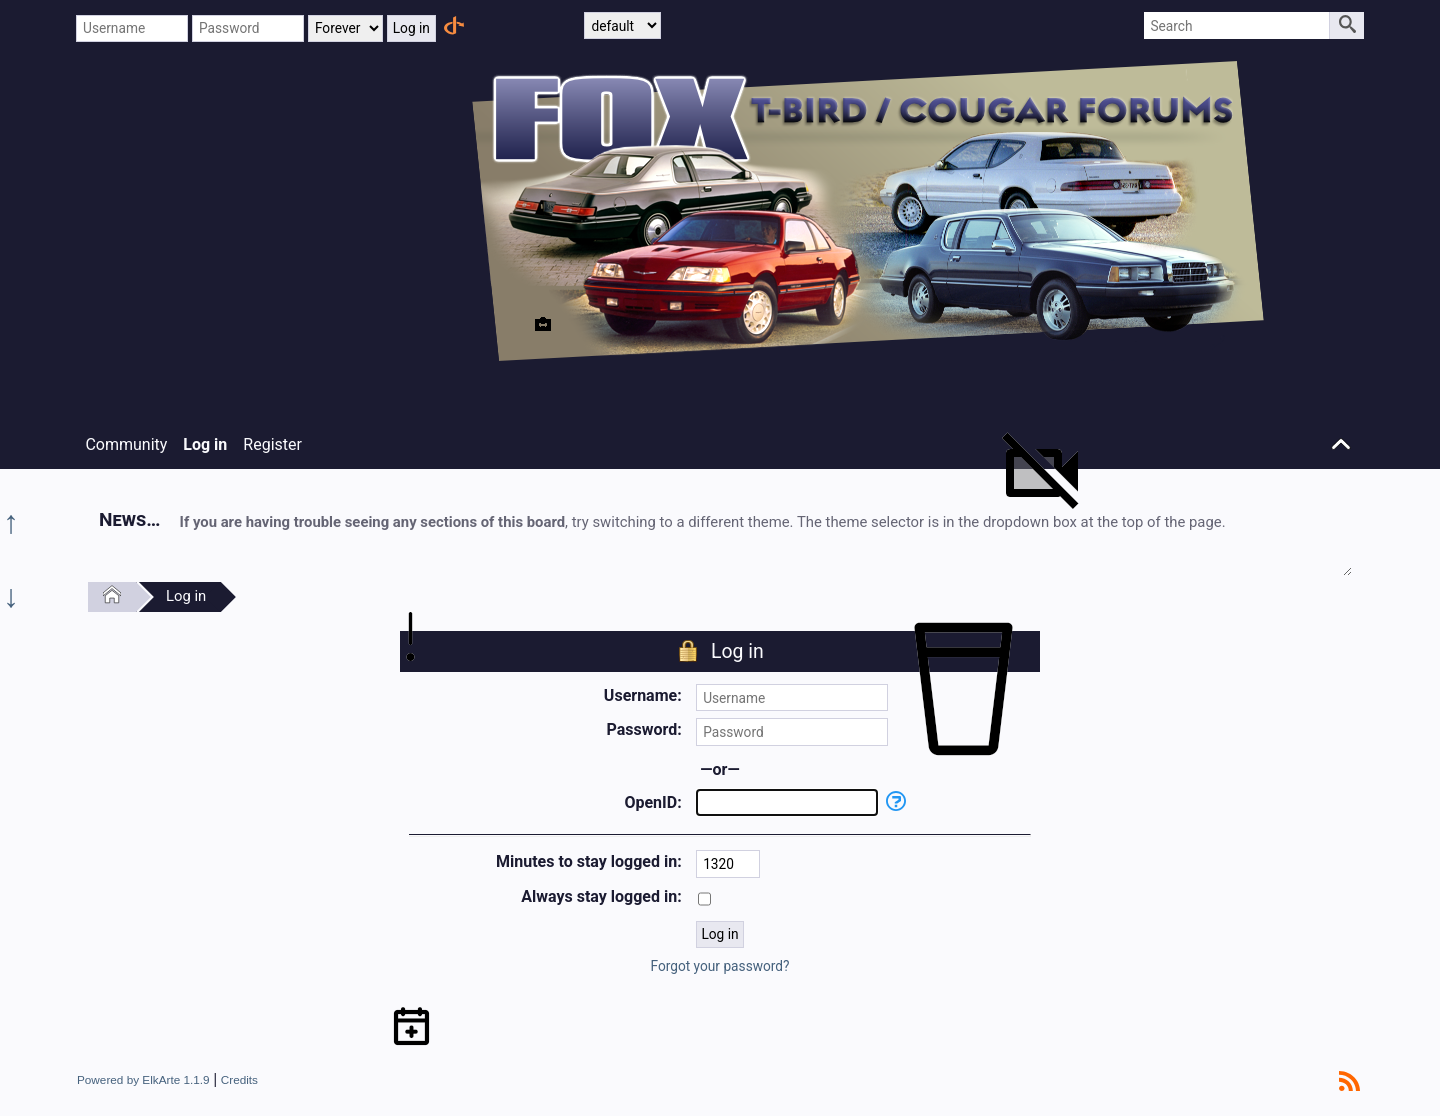 This screenshot has height=1116, width=1440. What do you see at coordinates (543, 325) in the screenshot?
I see `switch between front and rear camera` at bounding box center [543, 325].